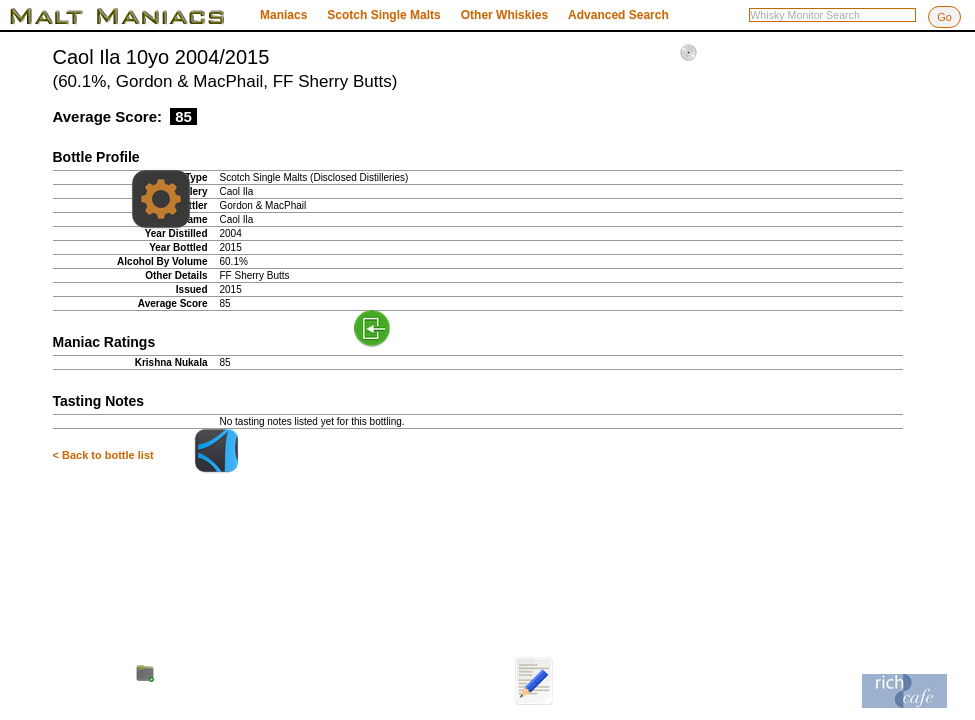 The image size is (975, 720). What do you see at coordinates (372, 328) in the screenshot?
I see `log out of the current session` at bounding box center [372, 328].